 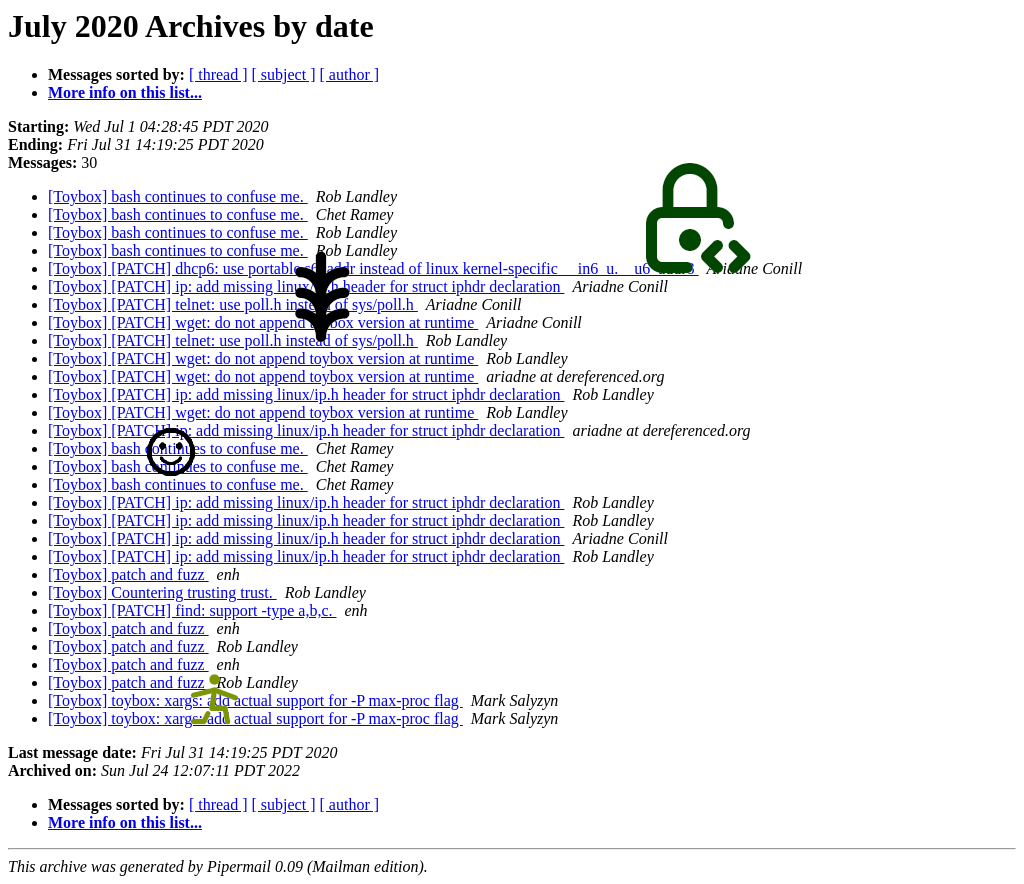 I want to click on rate your experience with a positive reaction, so click(x=171, y=452).